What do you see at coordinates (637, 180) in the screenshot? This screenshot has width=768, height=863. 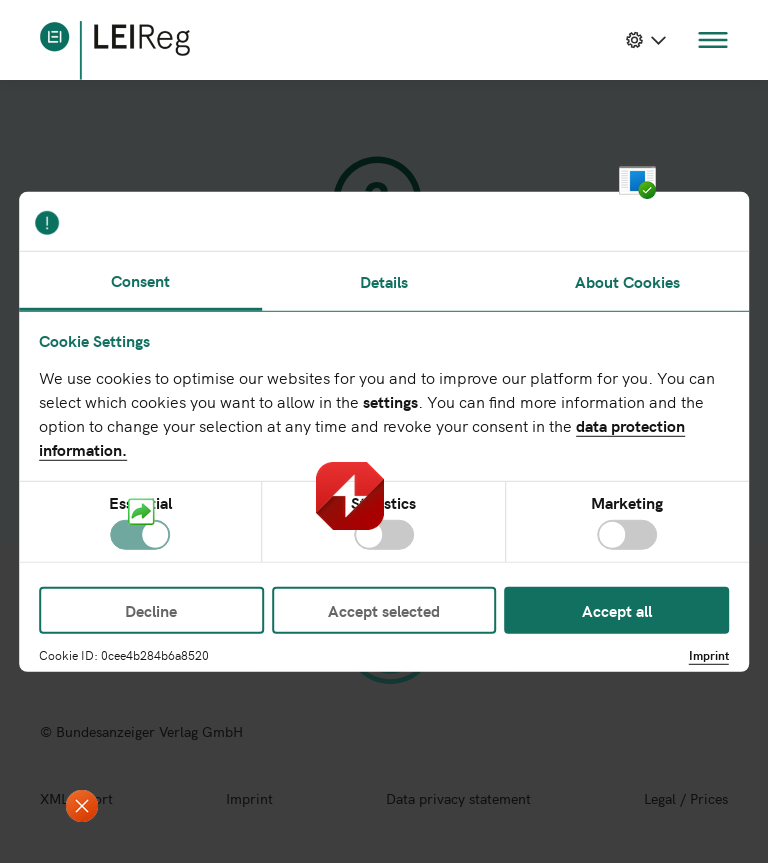 I see `program or application verified successfully` at bounding box center [637, 180].